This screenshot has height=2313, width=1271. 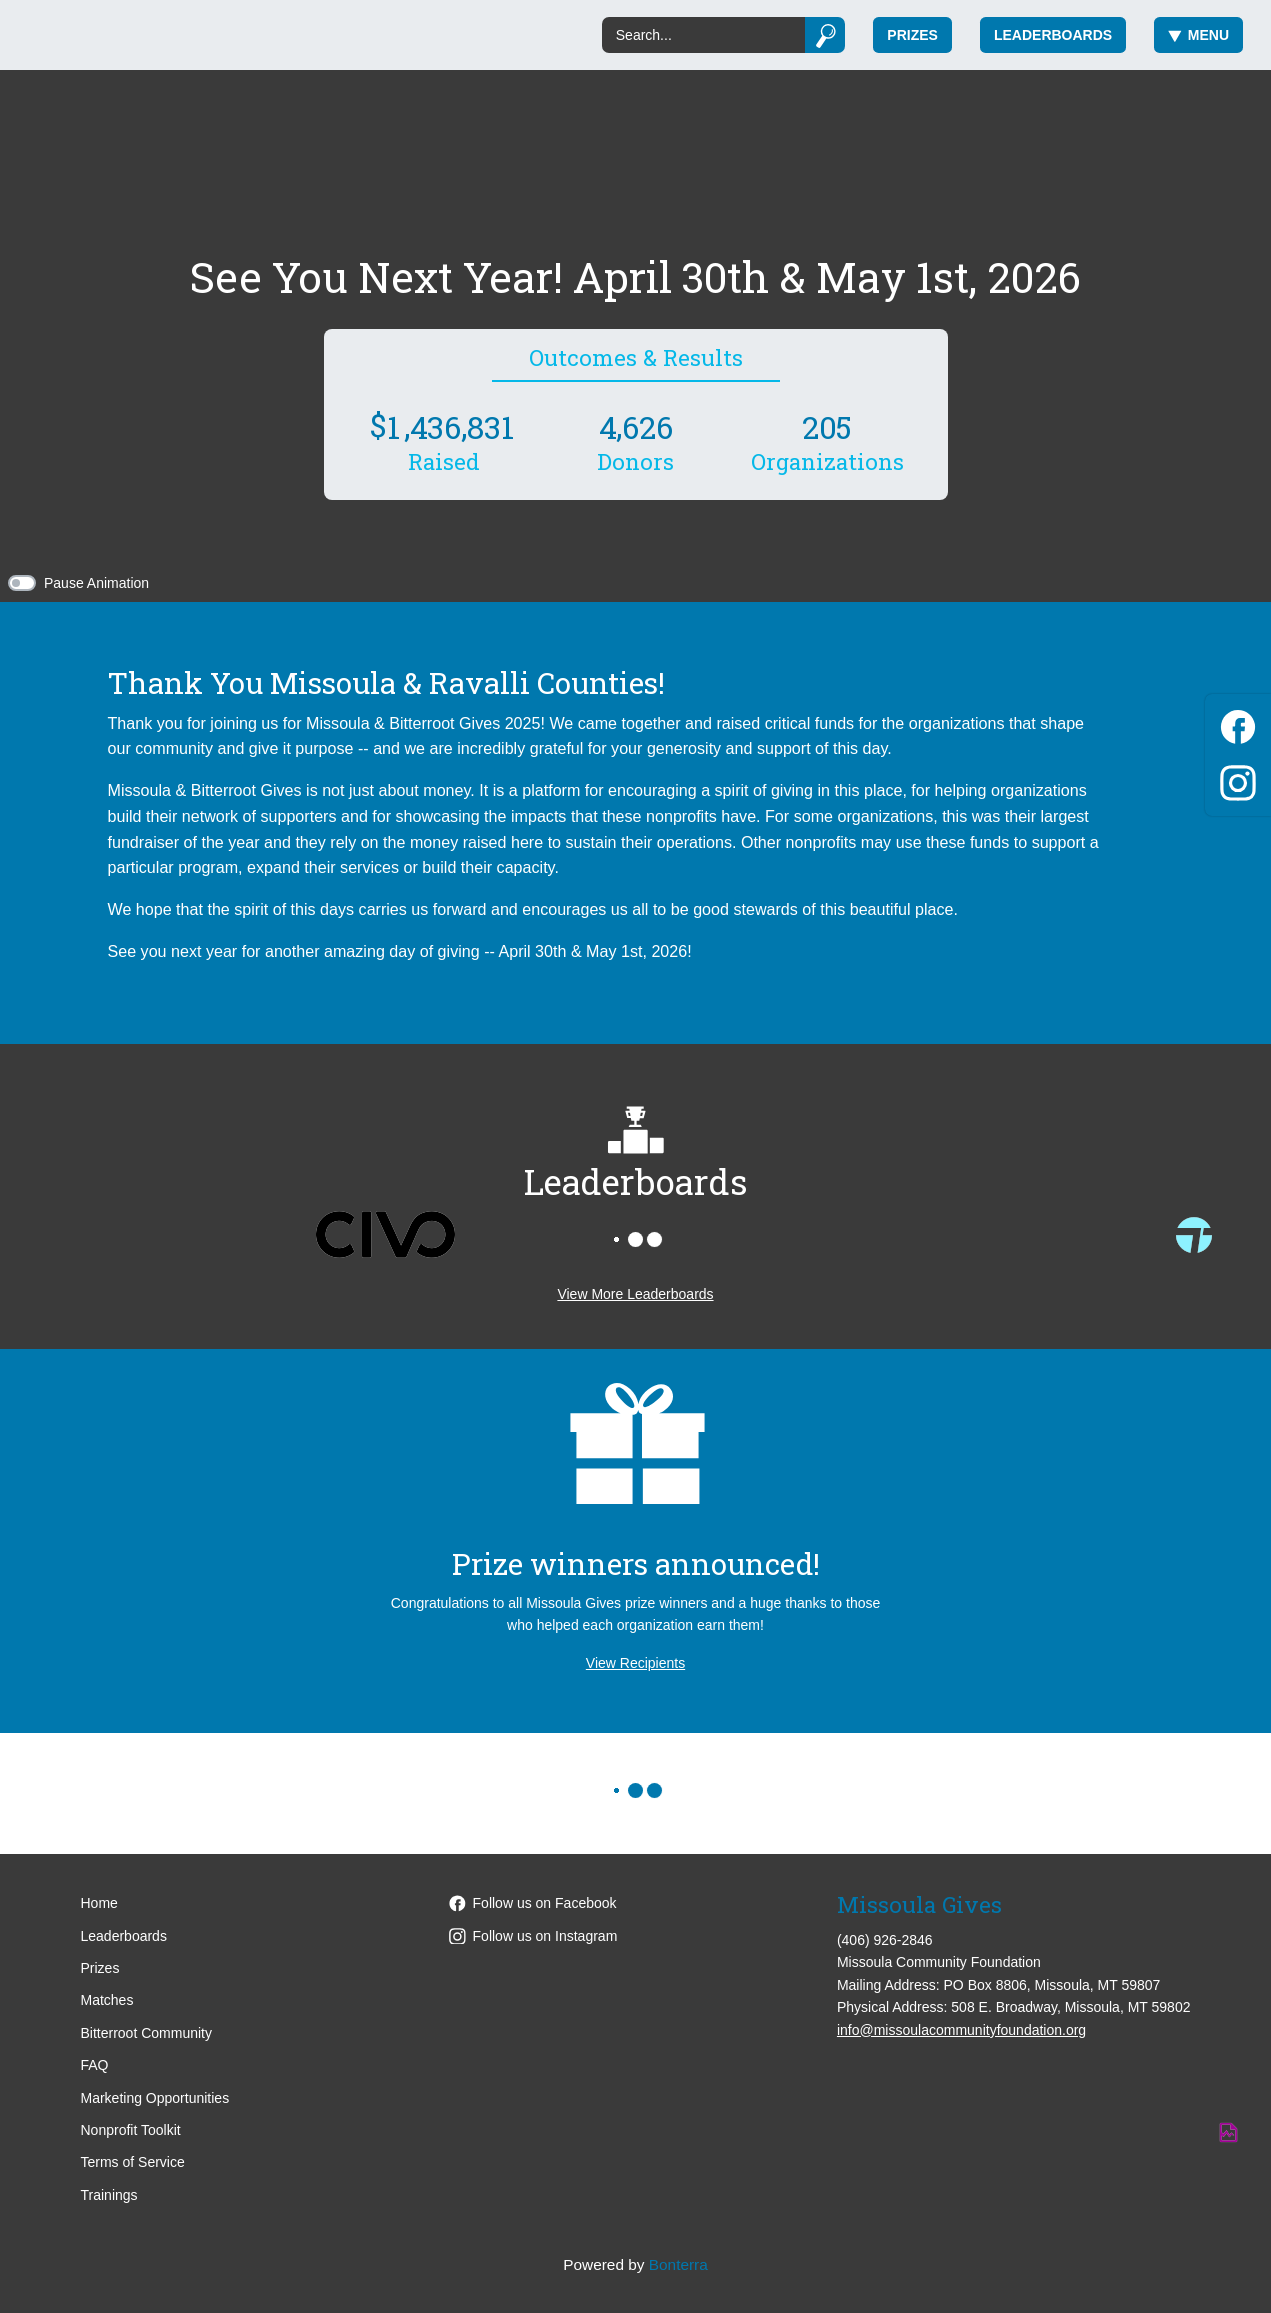 What do you see at coordinates (1194, 1235) in the screenshot?
I see `open twinmotion application` at bounding box center [1194, 1235].